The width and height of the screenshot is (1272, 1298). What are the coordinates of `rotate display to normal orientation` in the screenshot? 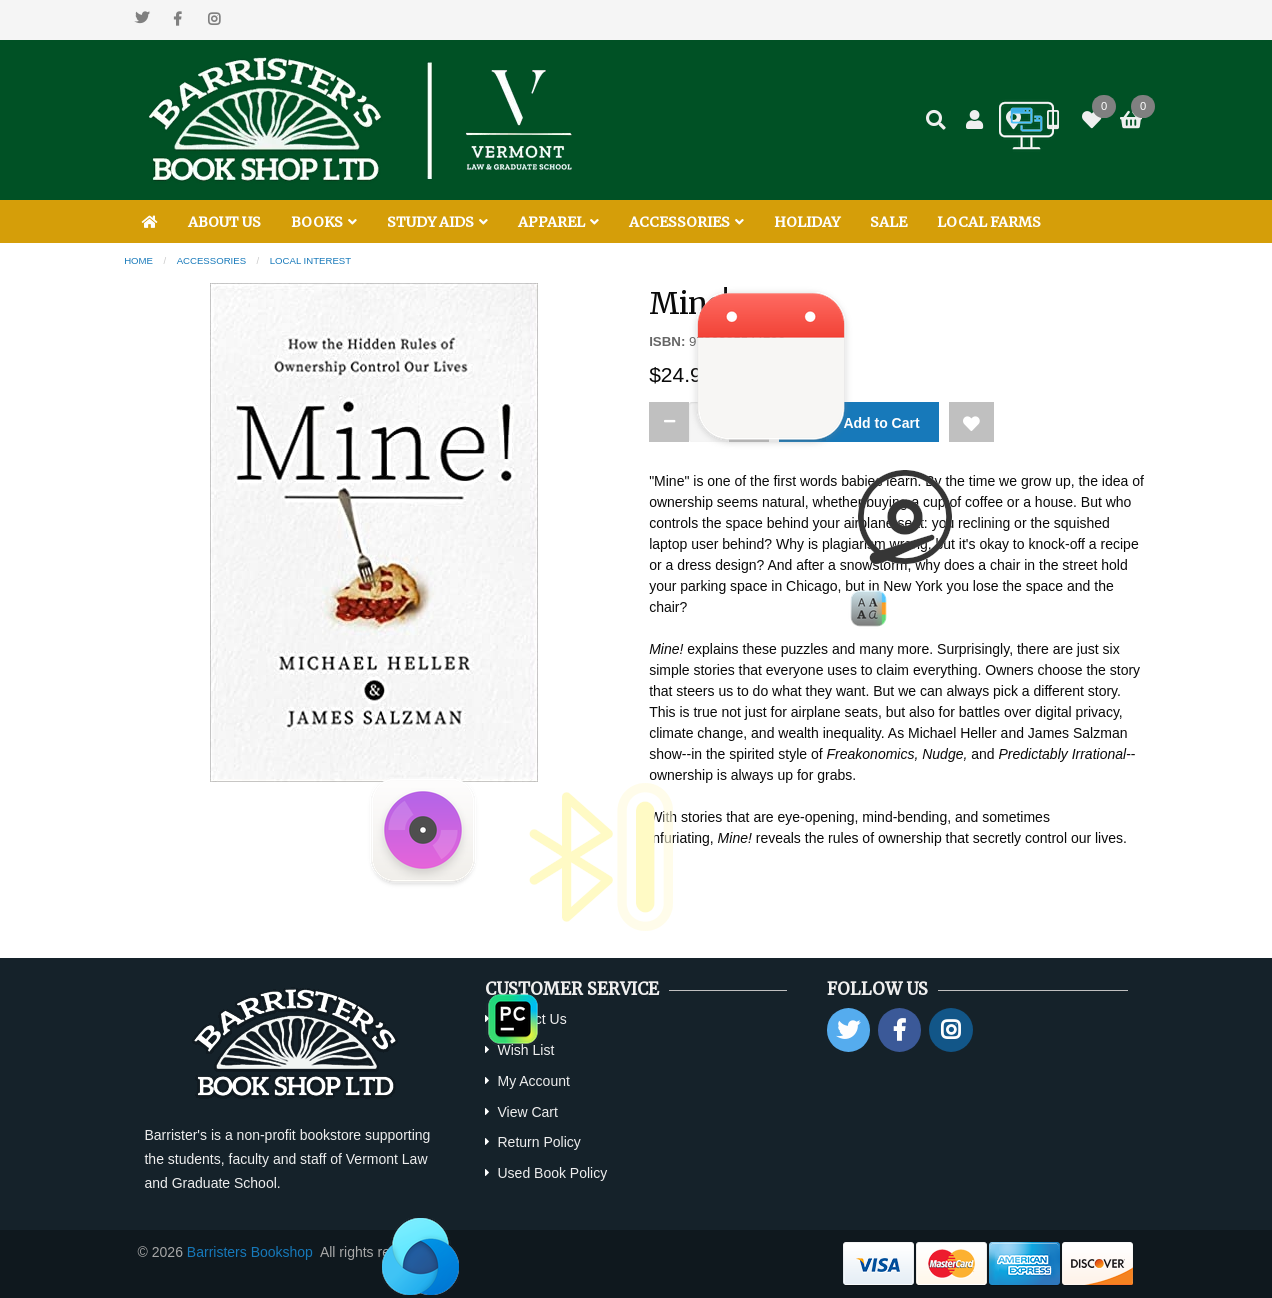 It's located at (1026, 125).